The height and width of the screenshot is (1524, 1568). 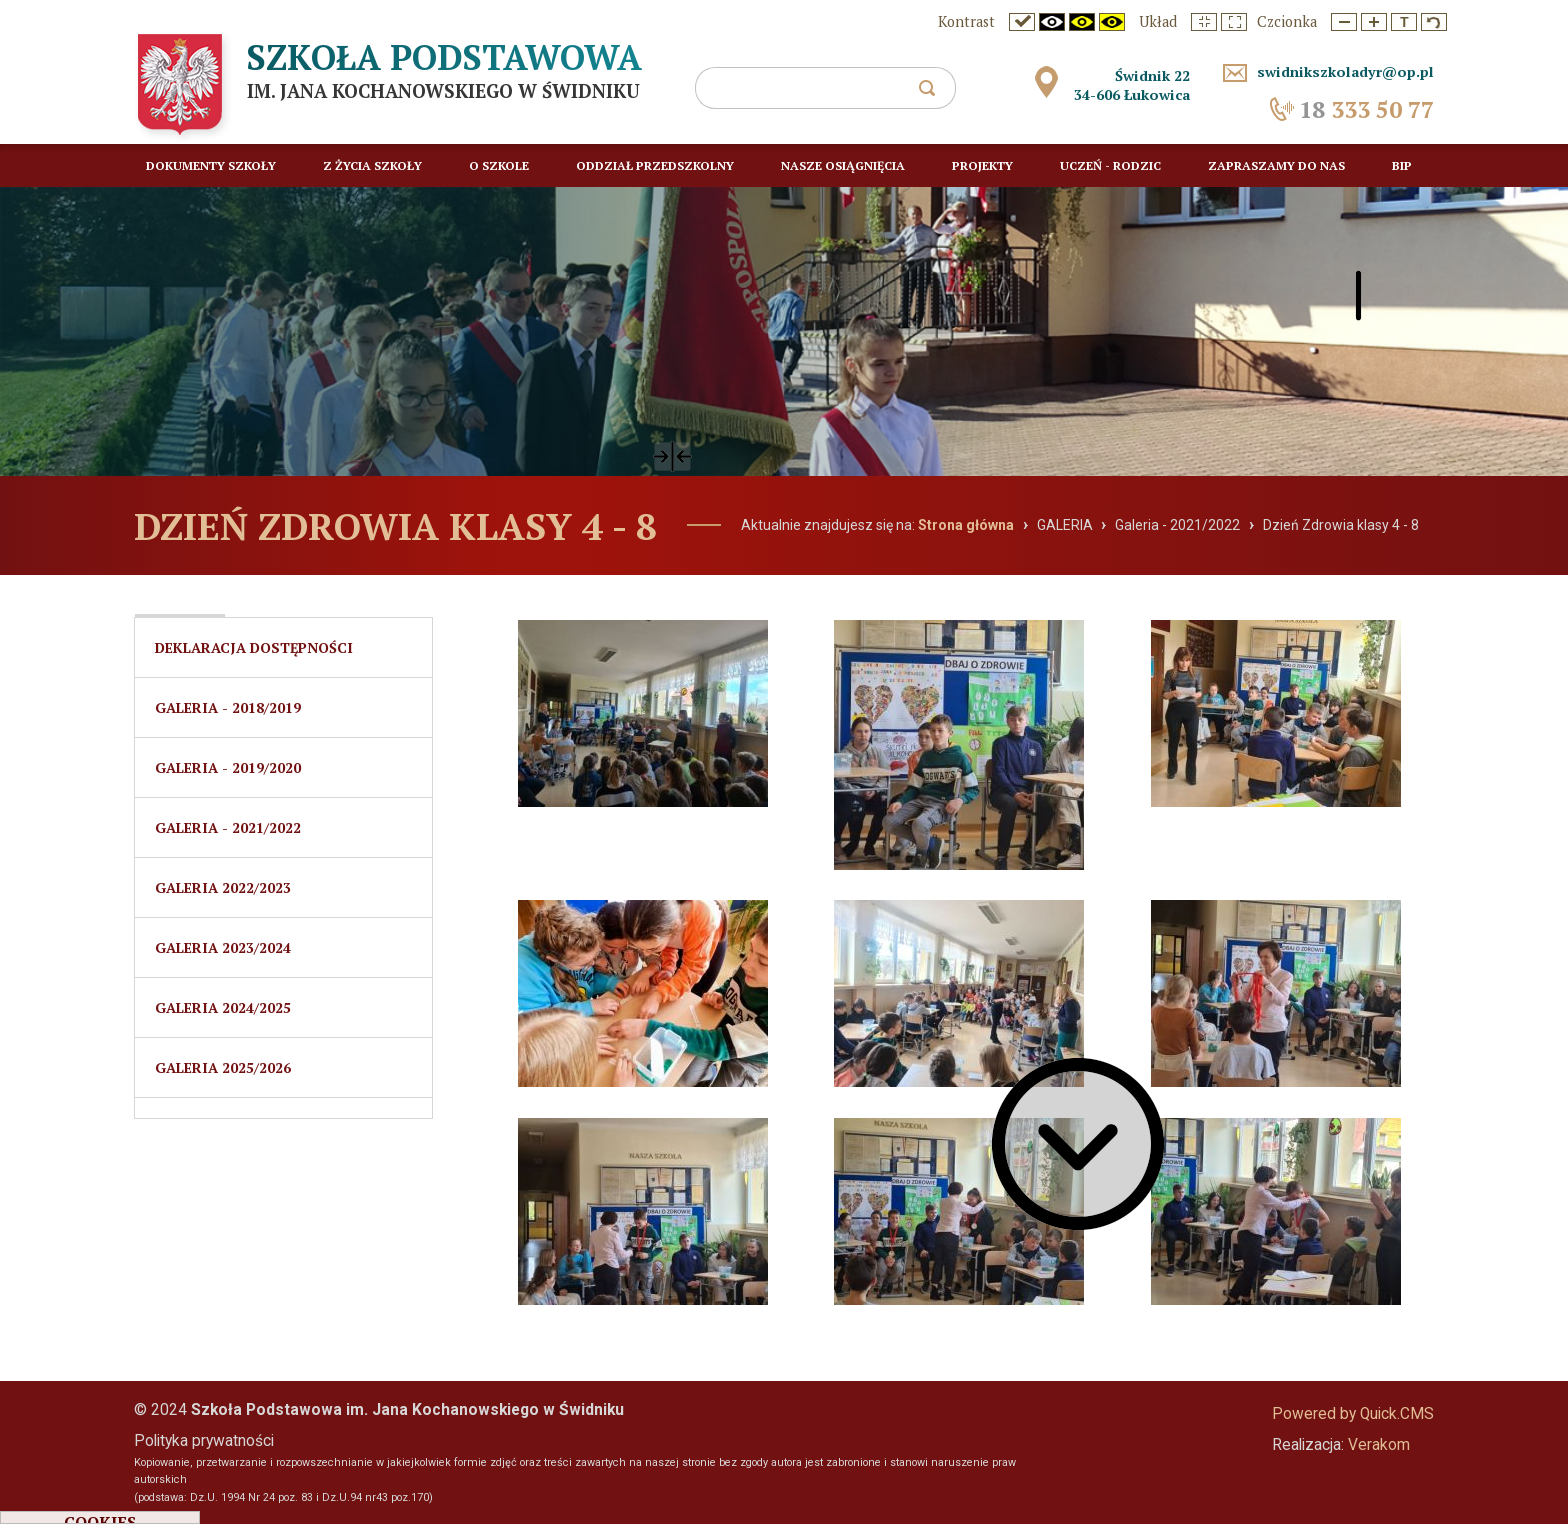 I want to click on collapse or minimize a panel horizontally, so click(x=672, y=456).